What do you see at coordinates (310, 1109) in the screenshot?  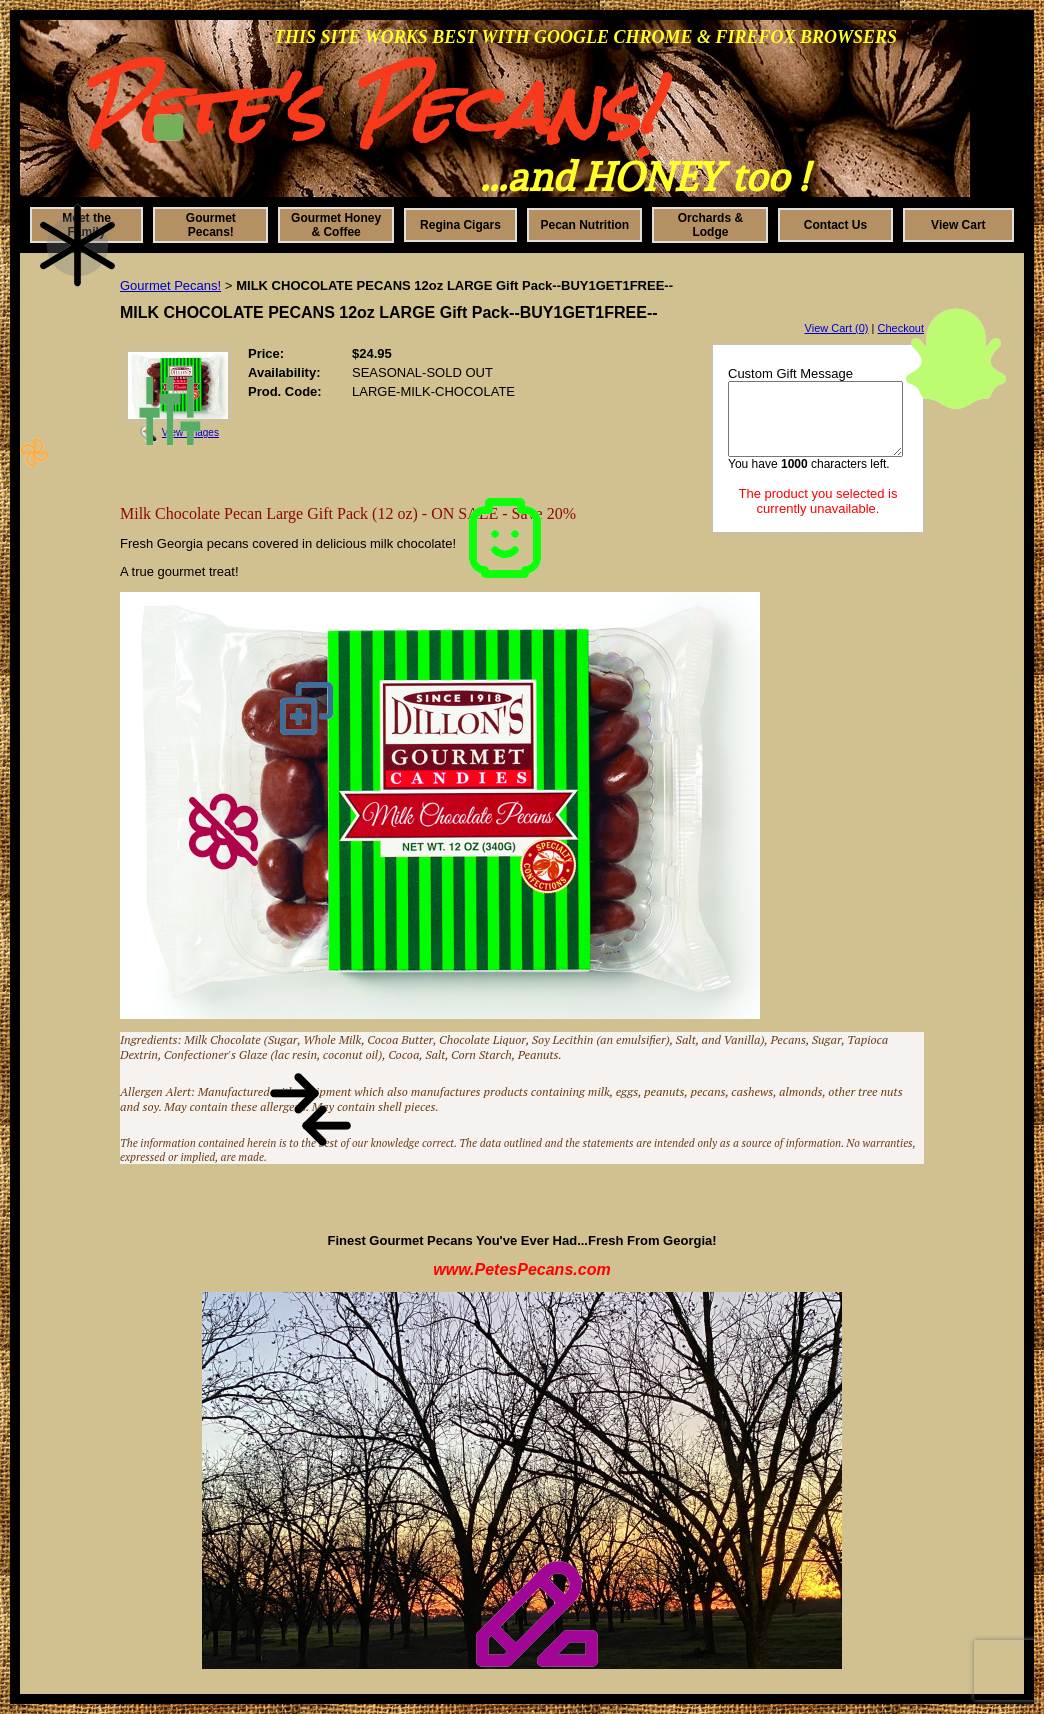 I see `compare or show differences between items` at bounding box center [310, 1109].